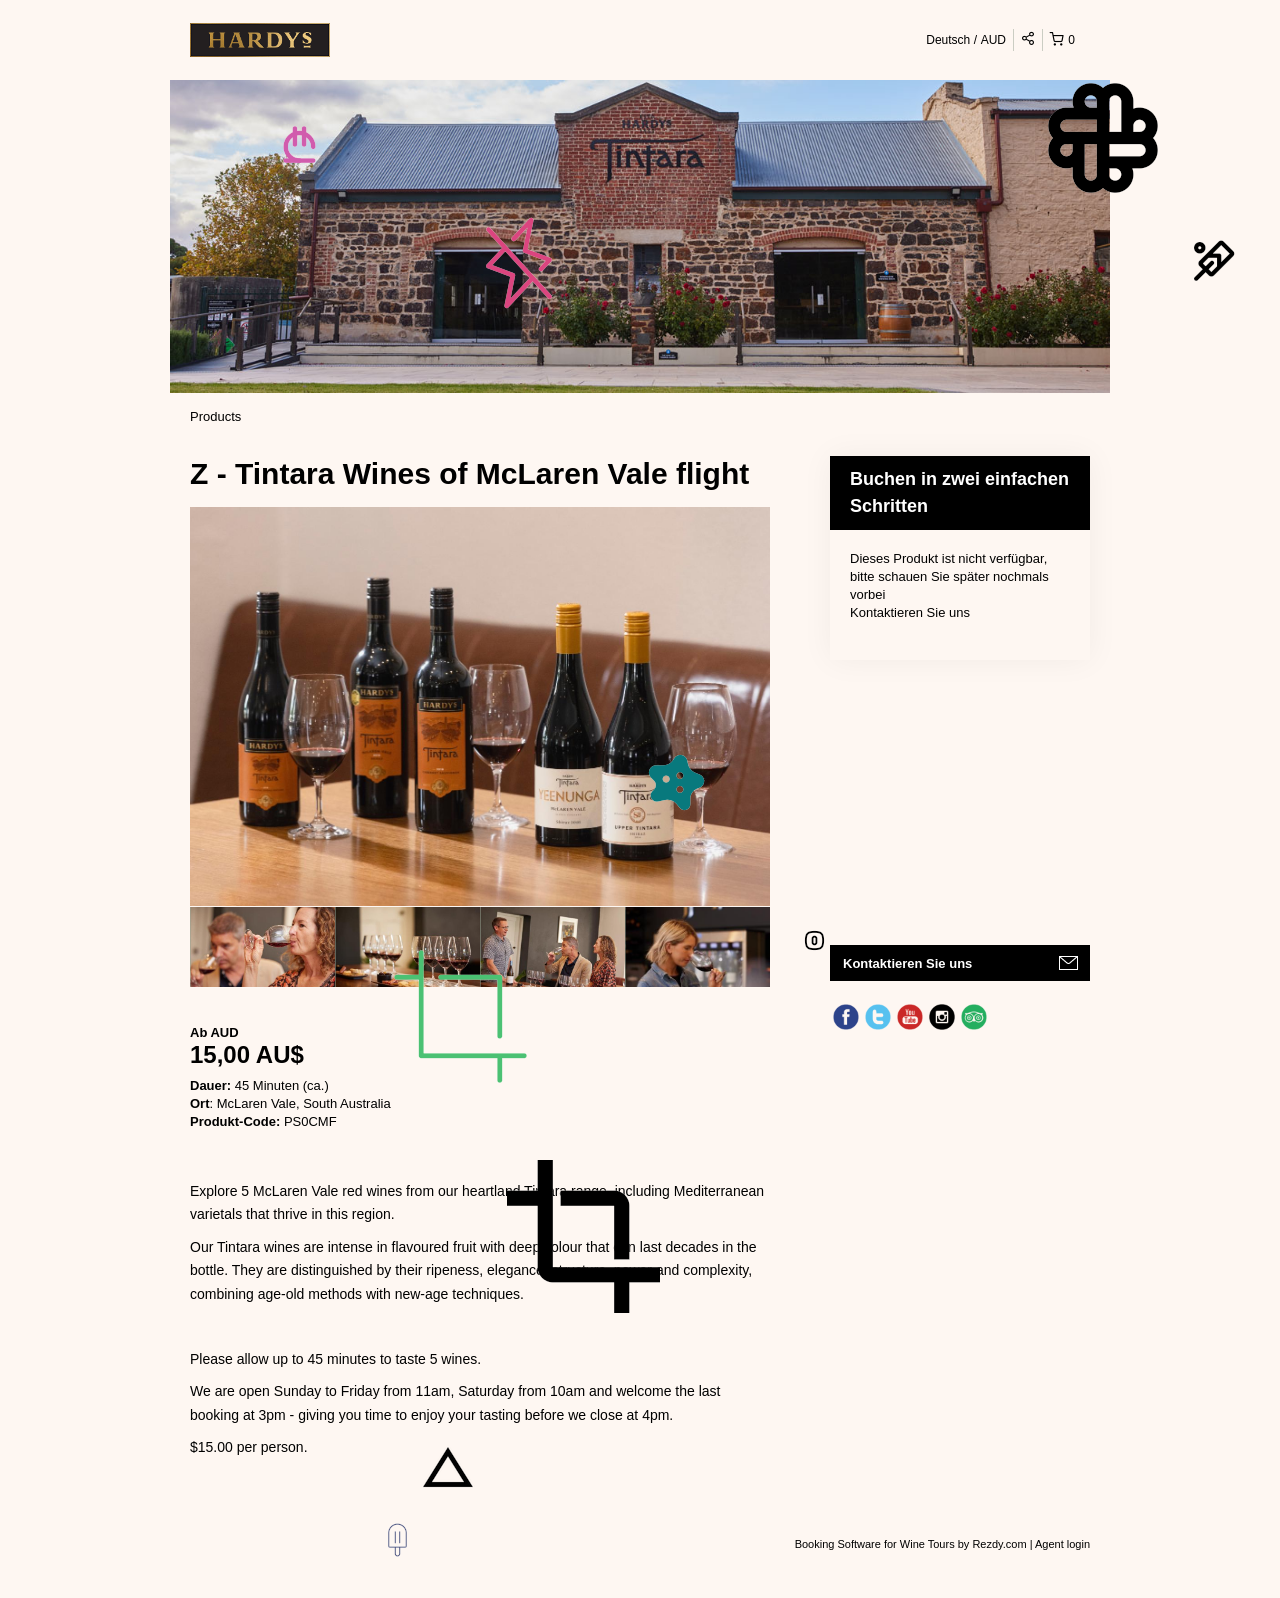  What do you see at coordinates (448, 1467) in the screenshot?
I see `view change history or version log` at bounding box center [448, 1467].